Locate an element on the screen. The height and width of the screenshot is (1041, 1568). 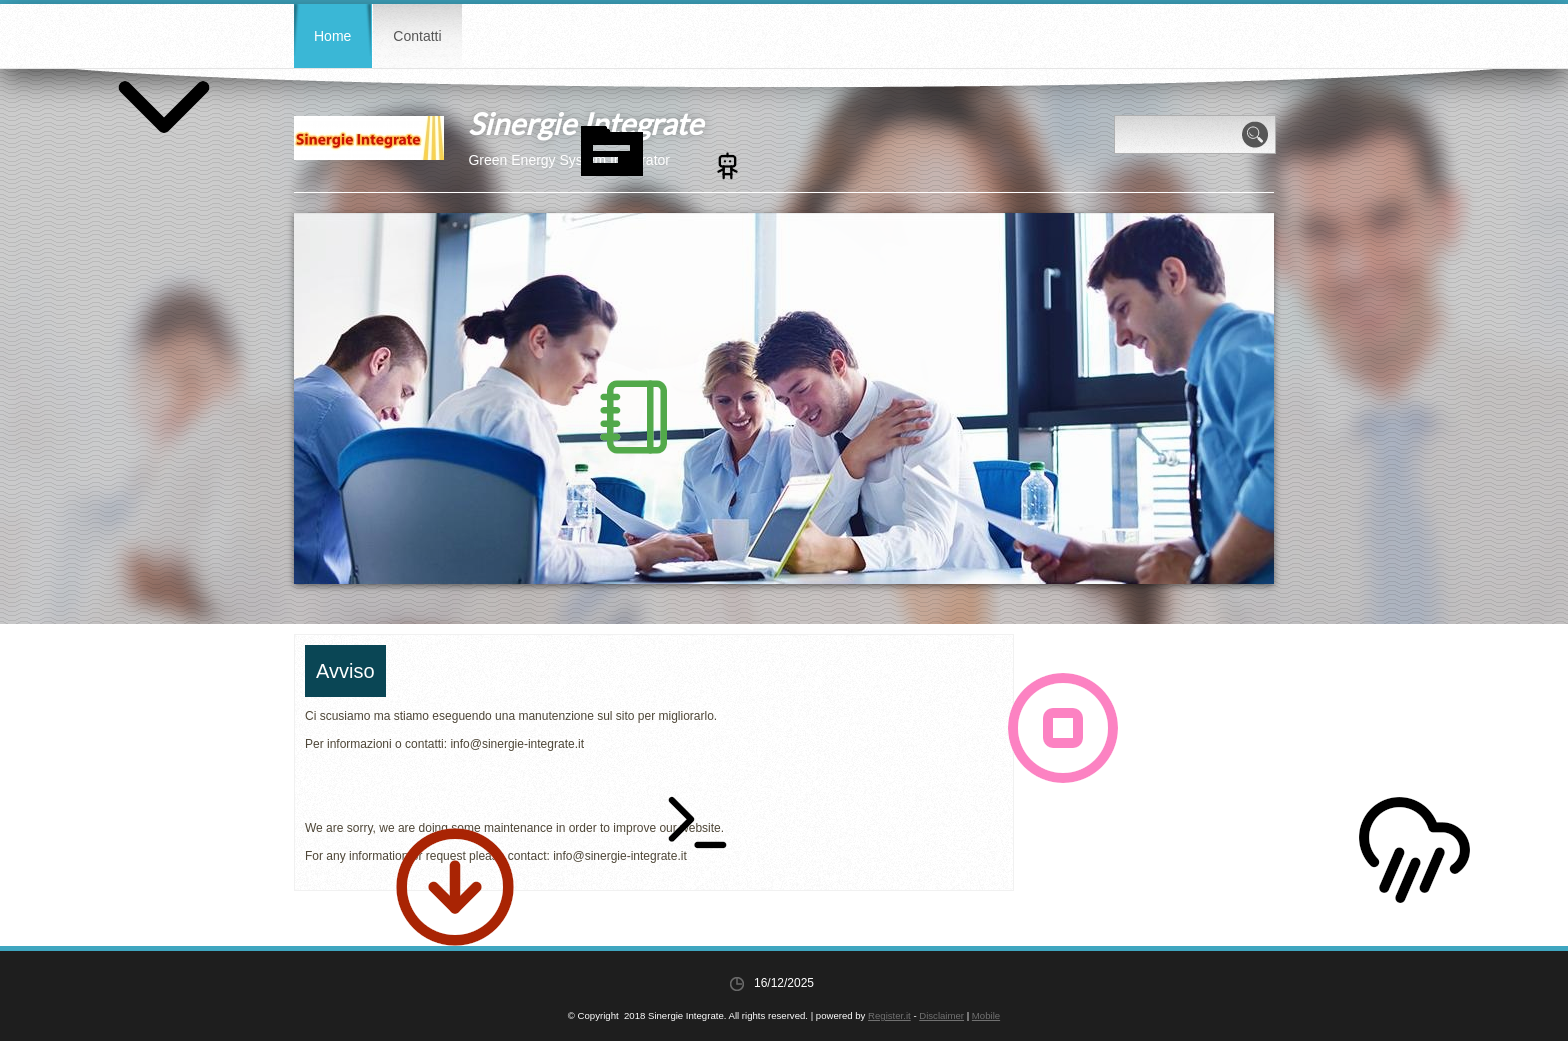
open the command line or terminal is located at coordinates (697, 822).